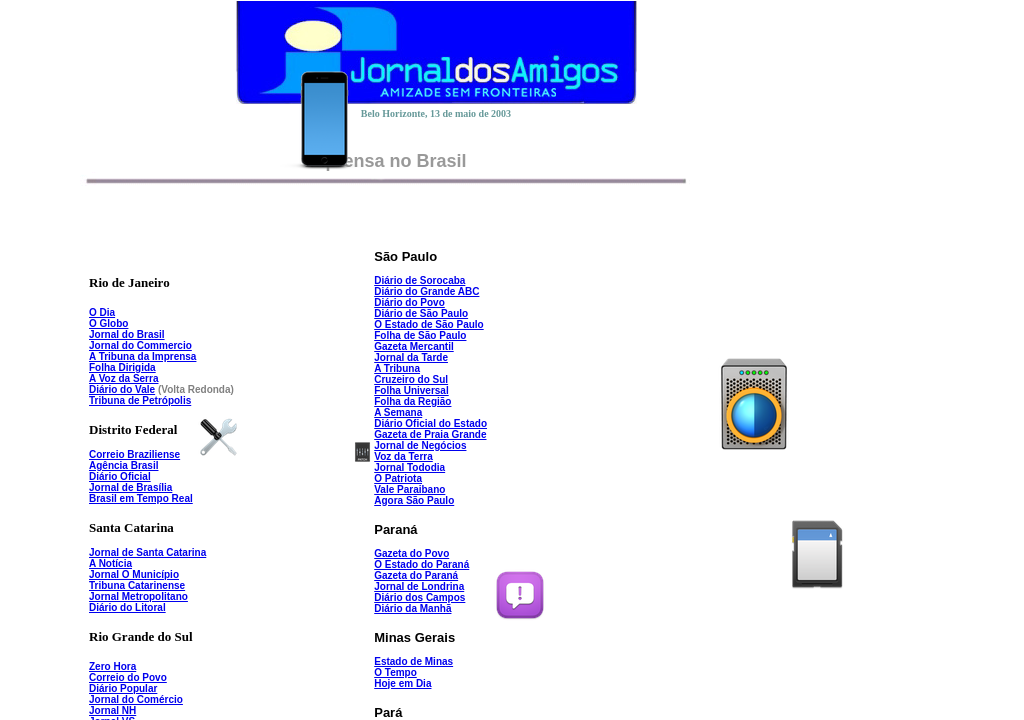 The height and width of the screenshot is (720, 1024). I want to click on customize toolbar settings, so click(218, 437).